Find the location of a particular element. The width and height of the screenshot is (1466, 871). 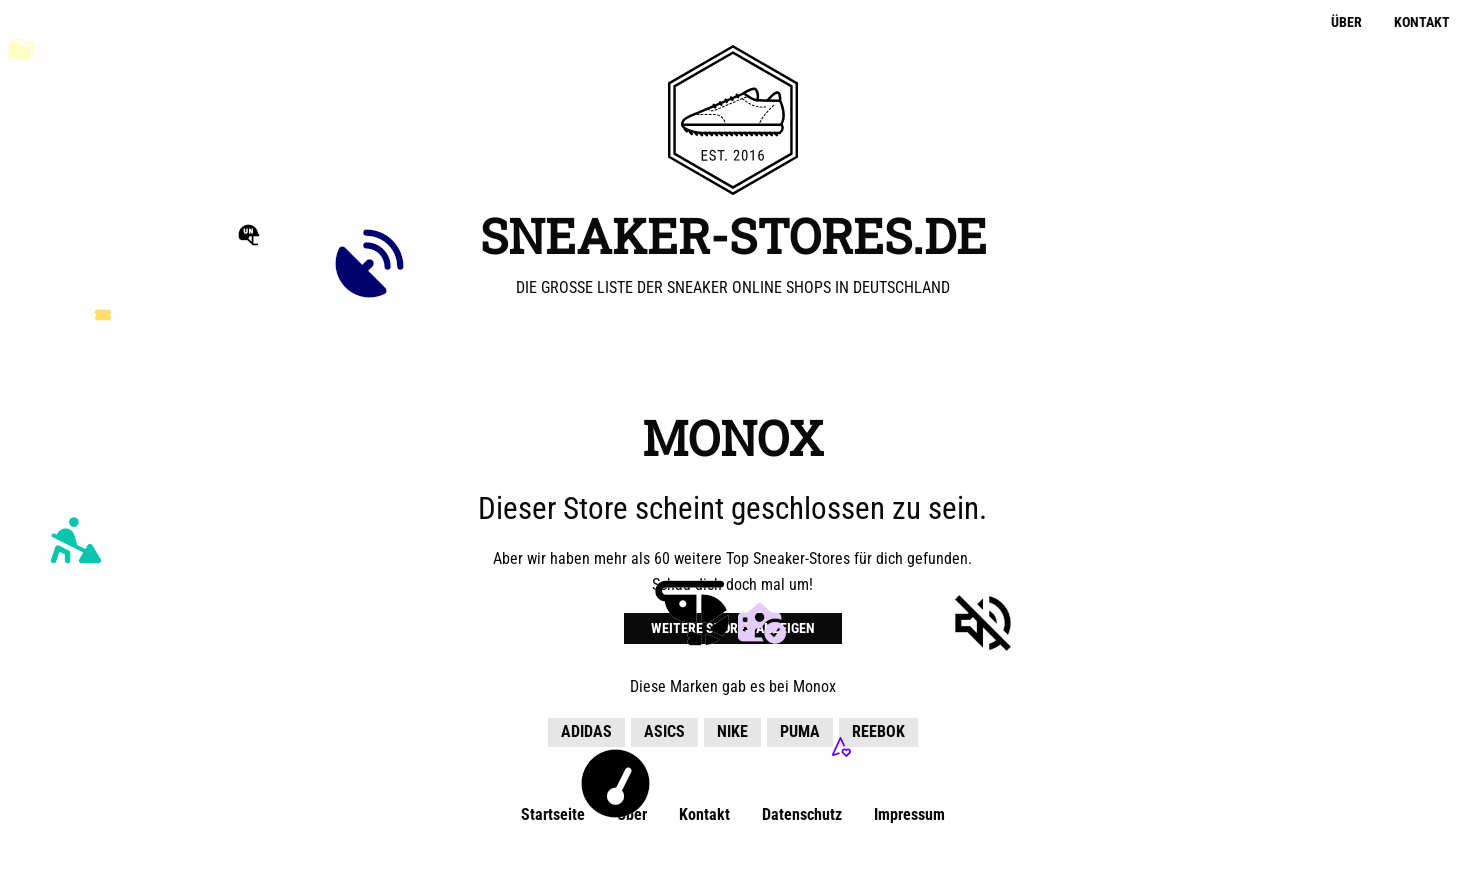

access satellite or broadcast settings is located at coordinates (369, 263).